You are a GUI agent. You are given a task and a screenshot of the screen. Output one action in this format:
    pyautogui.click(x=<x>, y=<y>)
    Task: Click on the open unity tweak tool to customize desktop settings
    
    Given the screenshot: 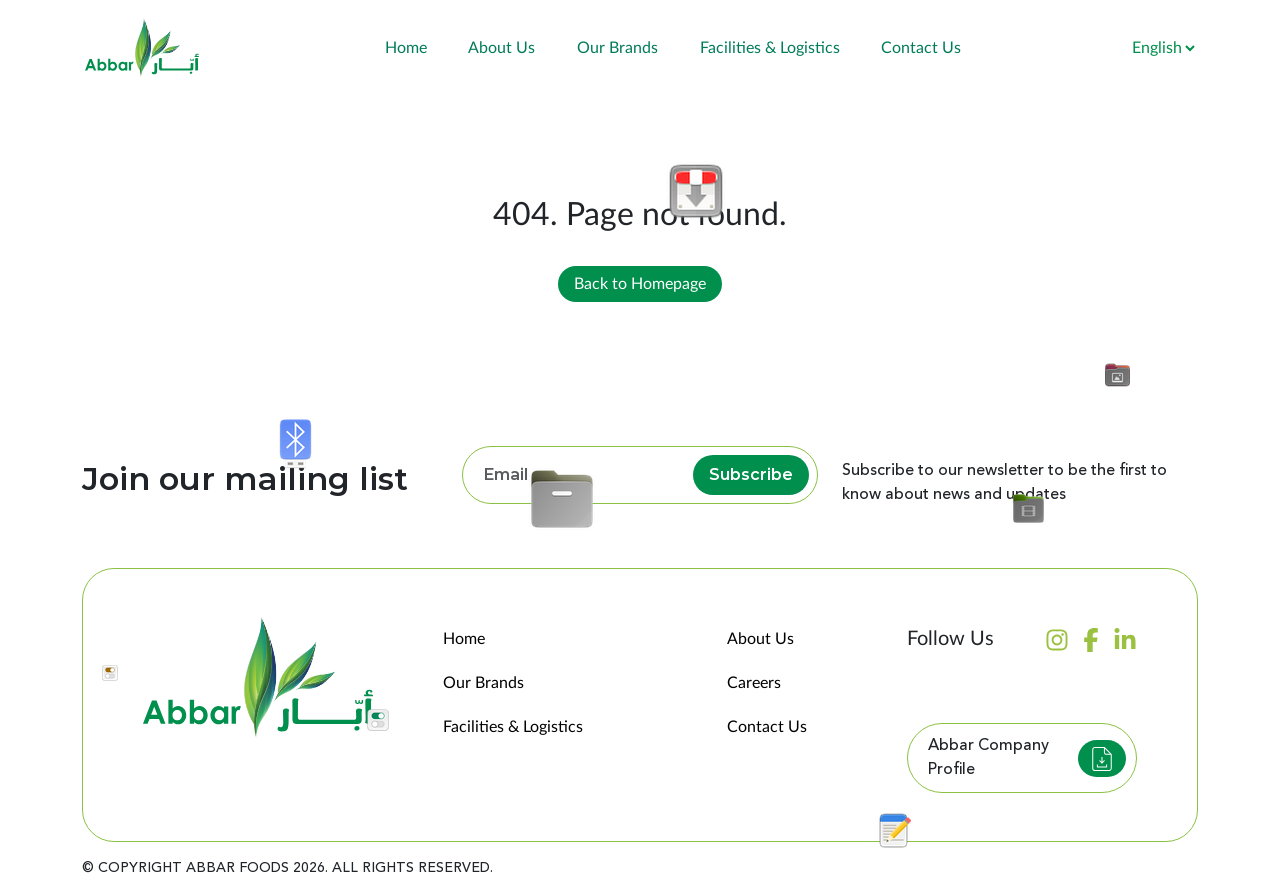 What is the action you would take?
    pyautogui.click(x=378, y=720)
    